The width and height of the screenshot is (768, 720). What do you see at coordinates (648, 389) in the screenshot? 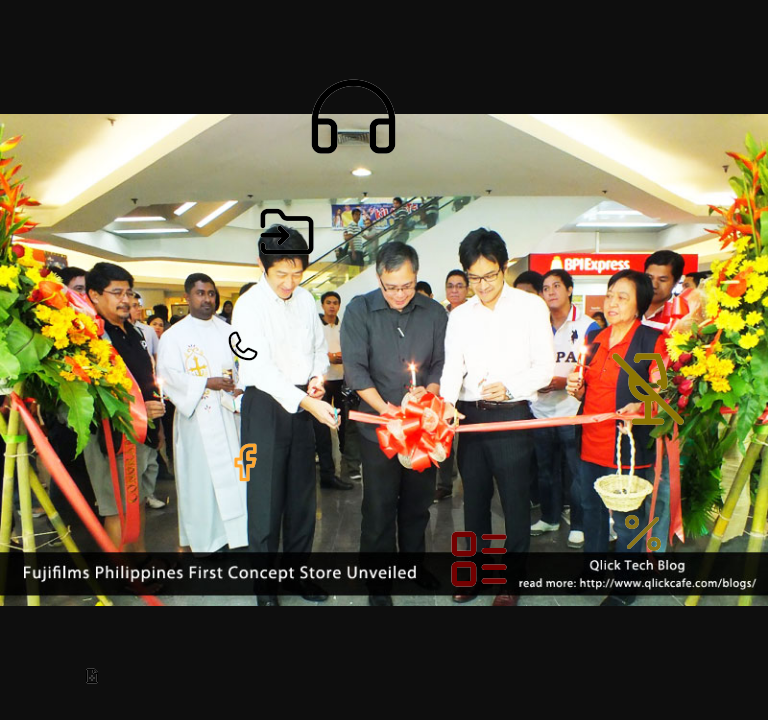
I see `indicates alcohol-free or no alcoholic beverages` at bounding box center [648, 389].